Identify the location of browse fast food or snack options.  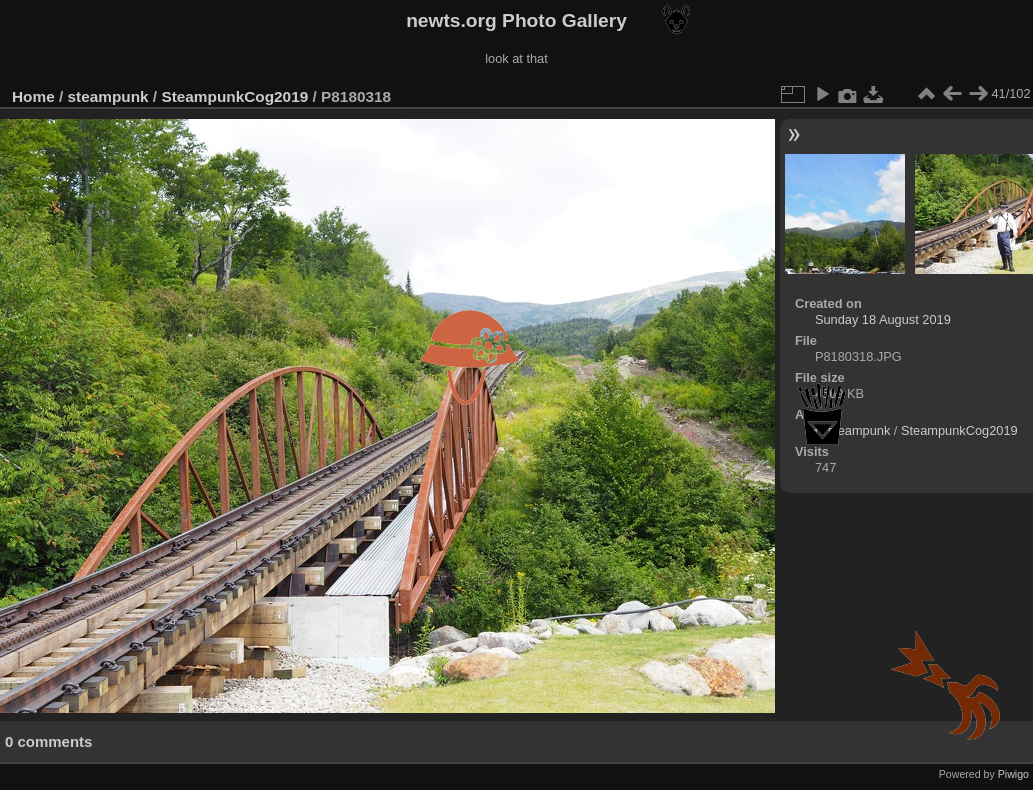
(822, 414).